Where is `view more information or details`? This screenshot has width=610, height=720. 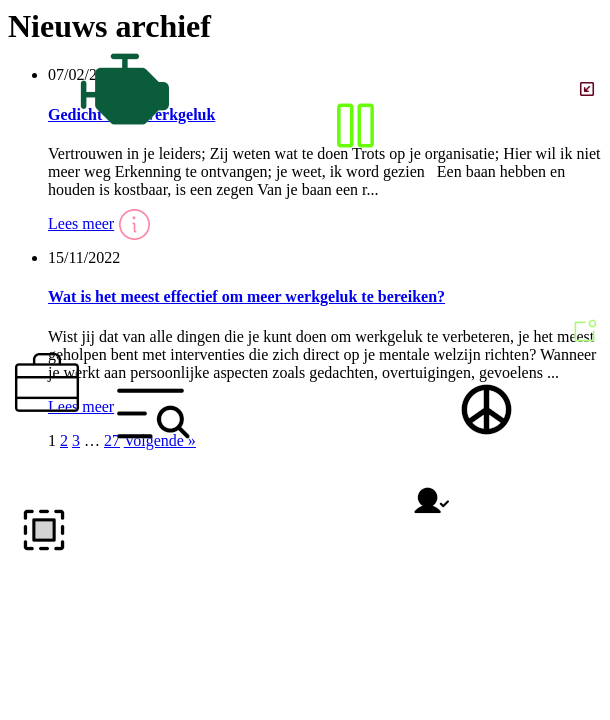
view more information or details is located at coordinates (134, 224).